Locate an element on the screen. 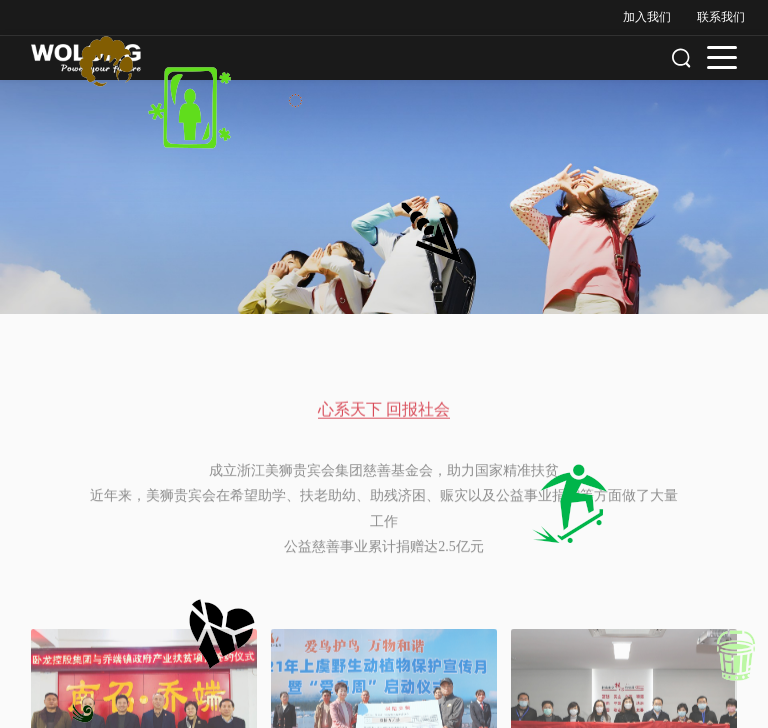  access skateboarding games or activities is located at coordinates (571, 503).